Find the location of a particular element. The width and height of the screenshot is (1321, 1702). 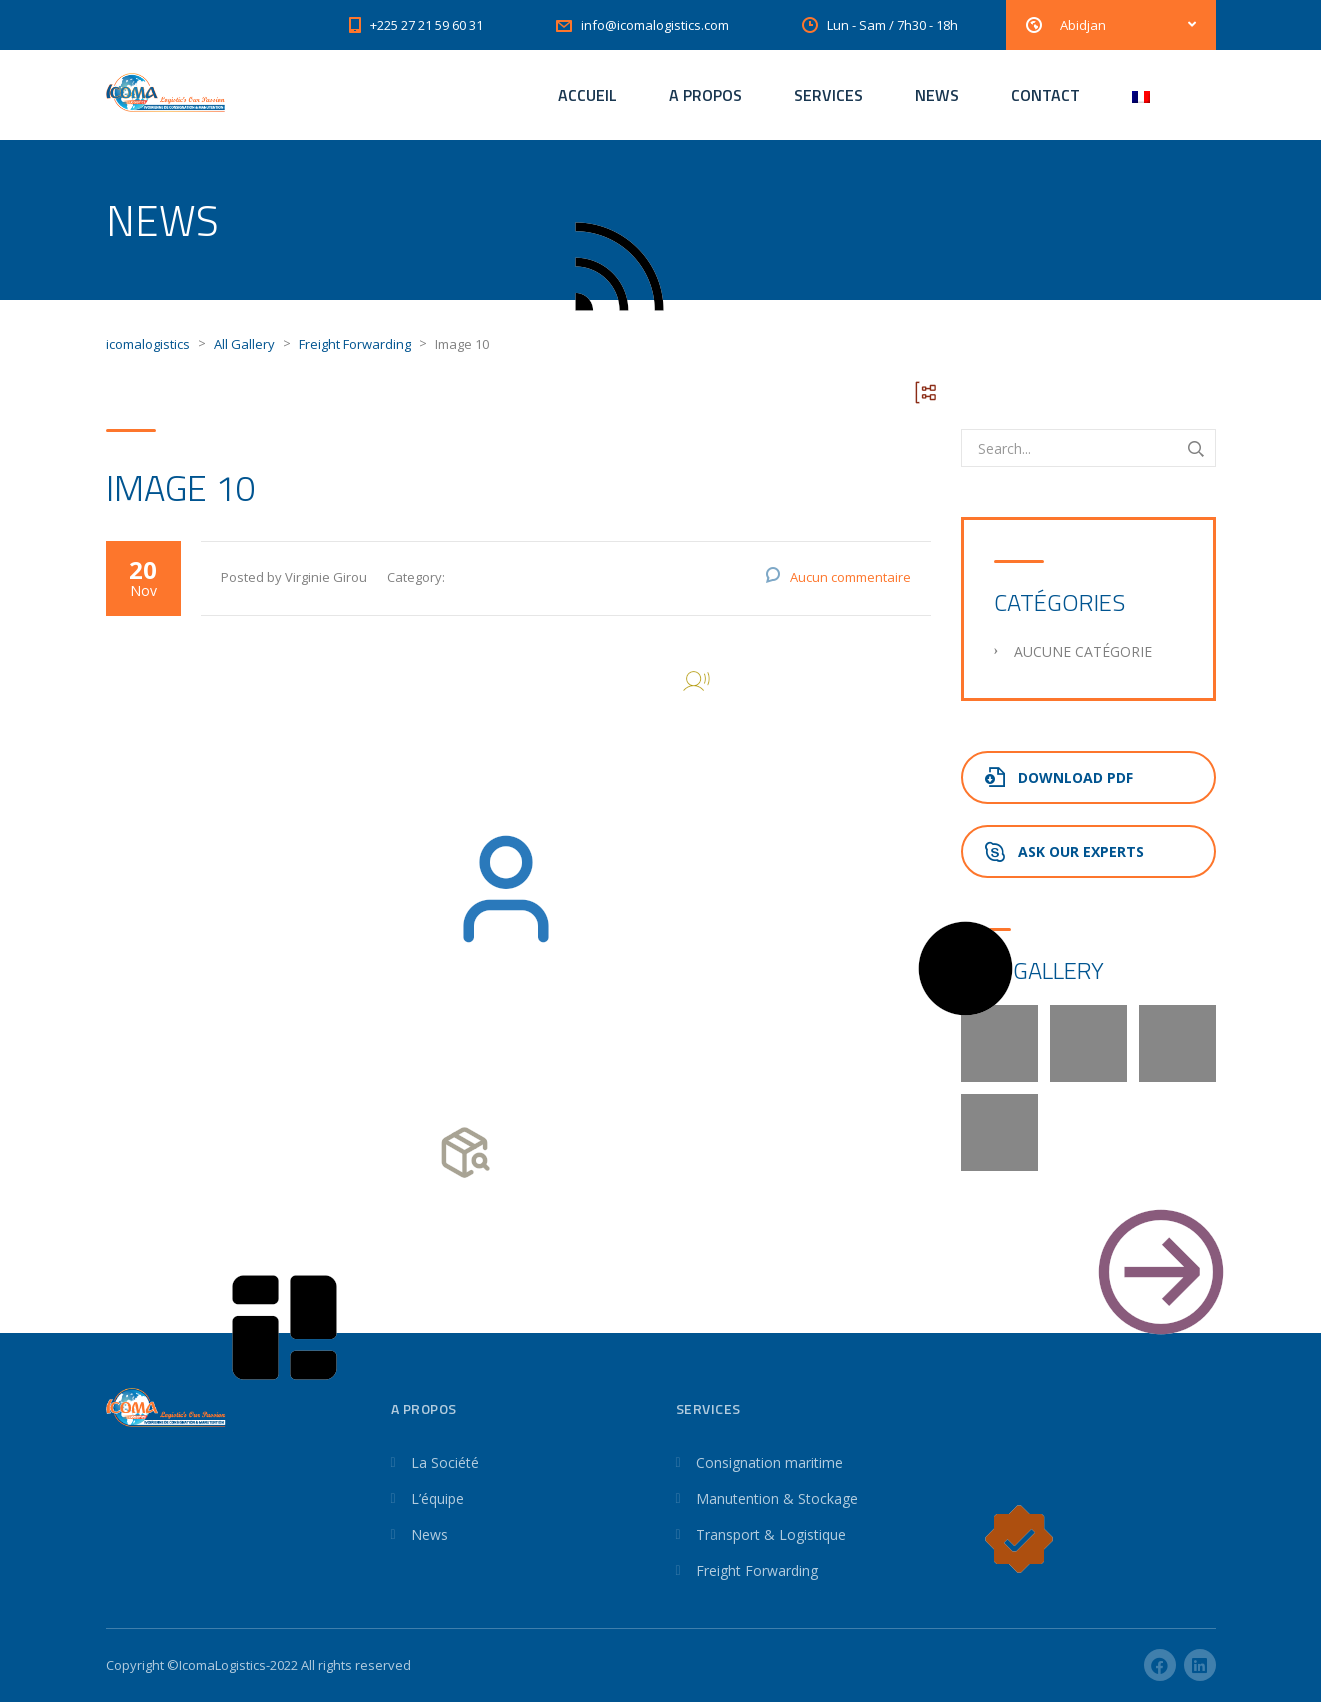

indicates a verified or authenticated account is located at coordinates (1019, 1539).